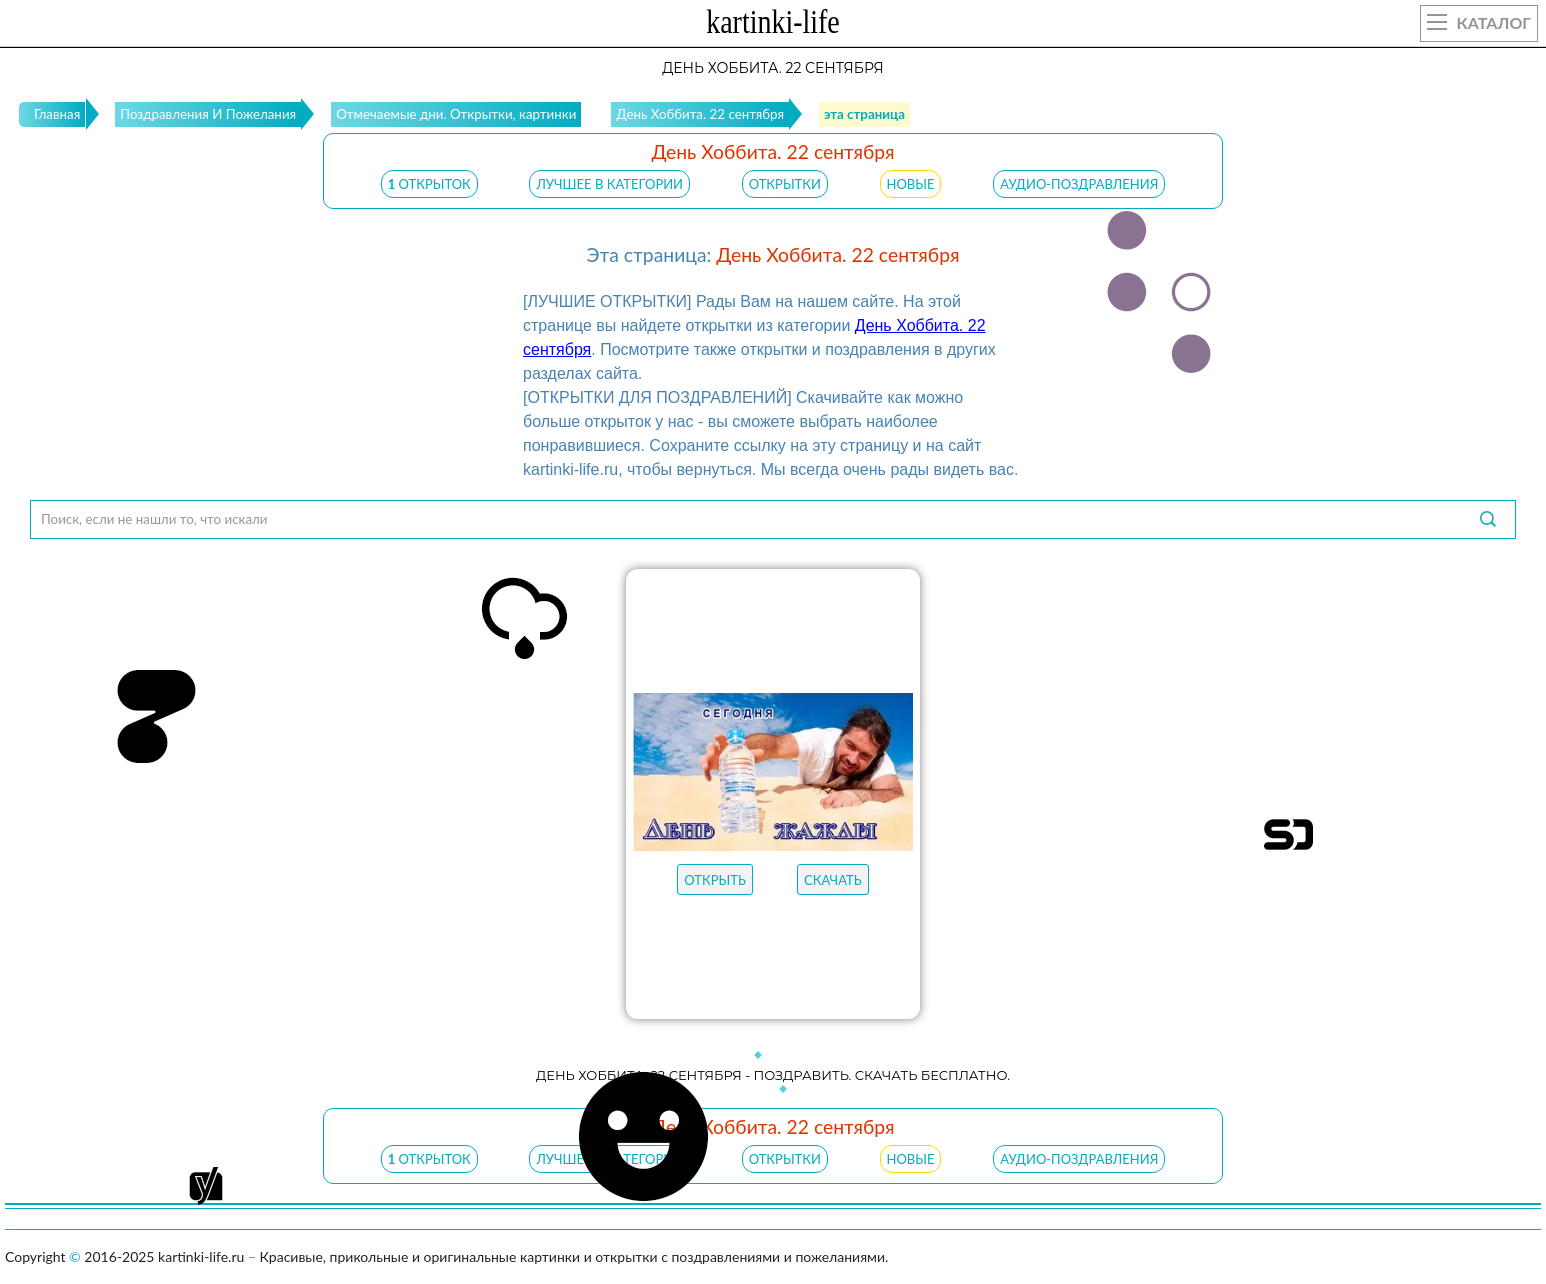 This screenshot has width=1546, height=1284. I want to click on indicates rainy weather conditions, so click(524, 616).